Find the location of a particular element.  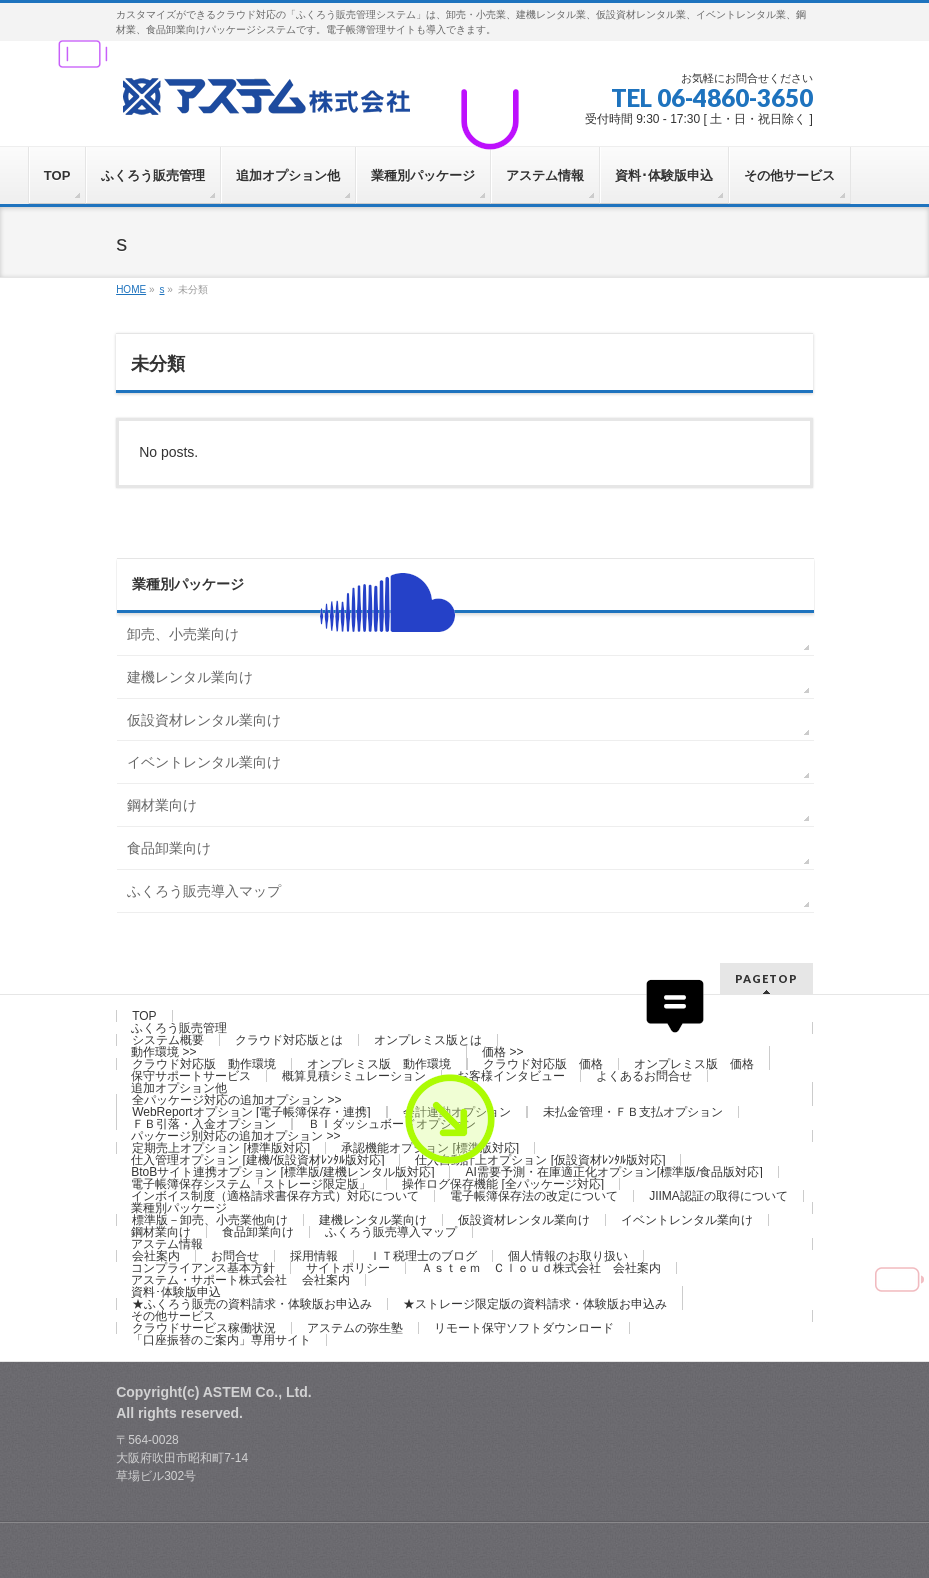

navigate to the next item or section is located at coordinates (450, 1119).